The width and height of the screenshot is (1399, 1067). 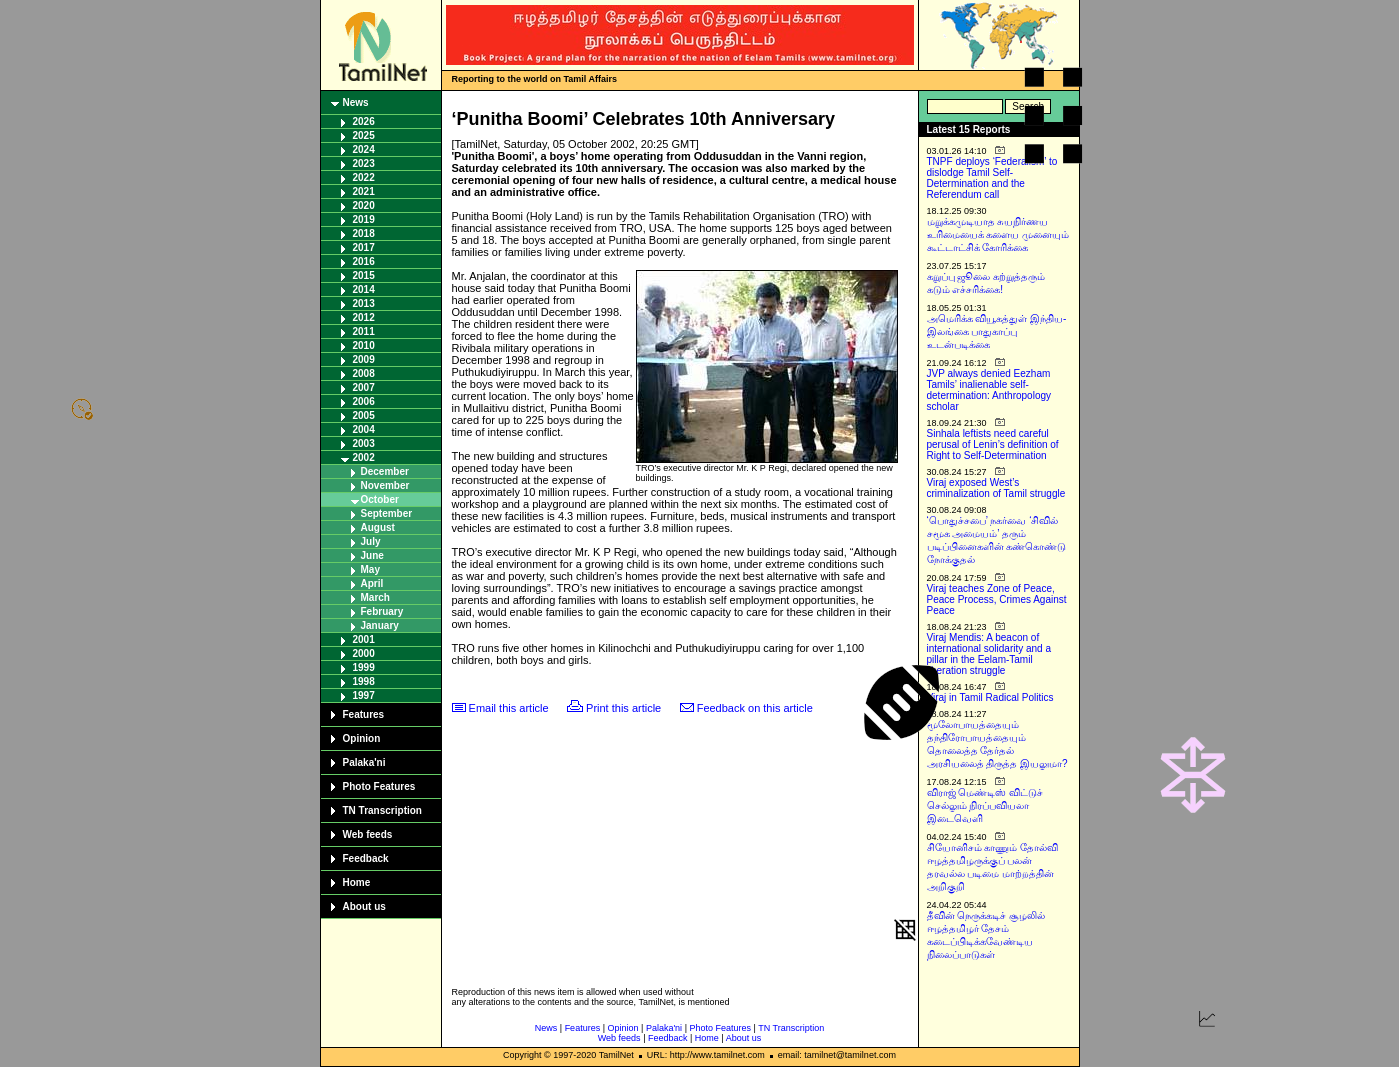 What do you see at coordinates (1193, 775) in the screenshot?
I see `expand all collapsed sections` at bounding box center [1193, 775].